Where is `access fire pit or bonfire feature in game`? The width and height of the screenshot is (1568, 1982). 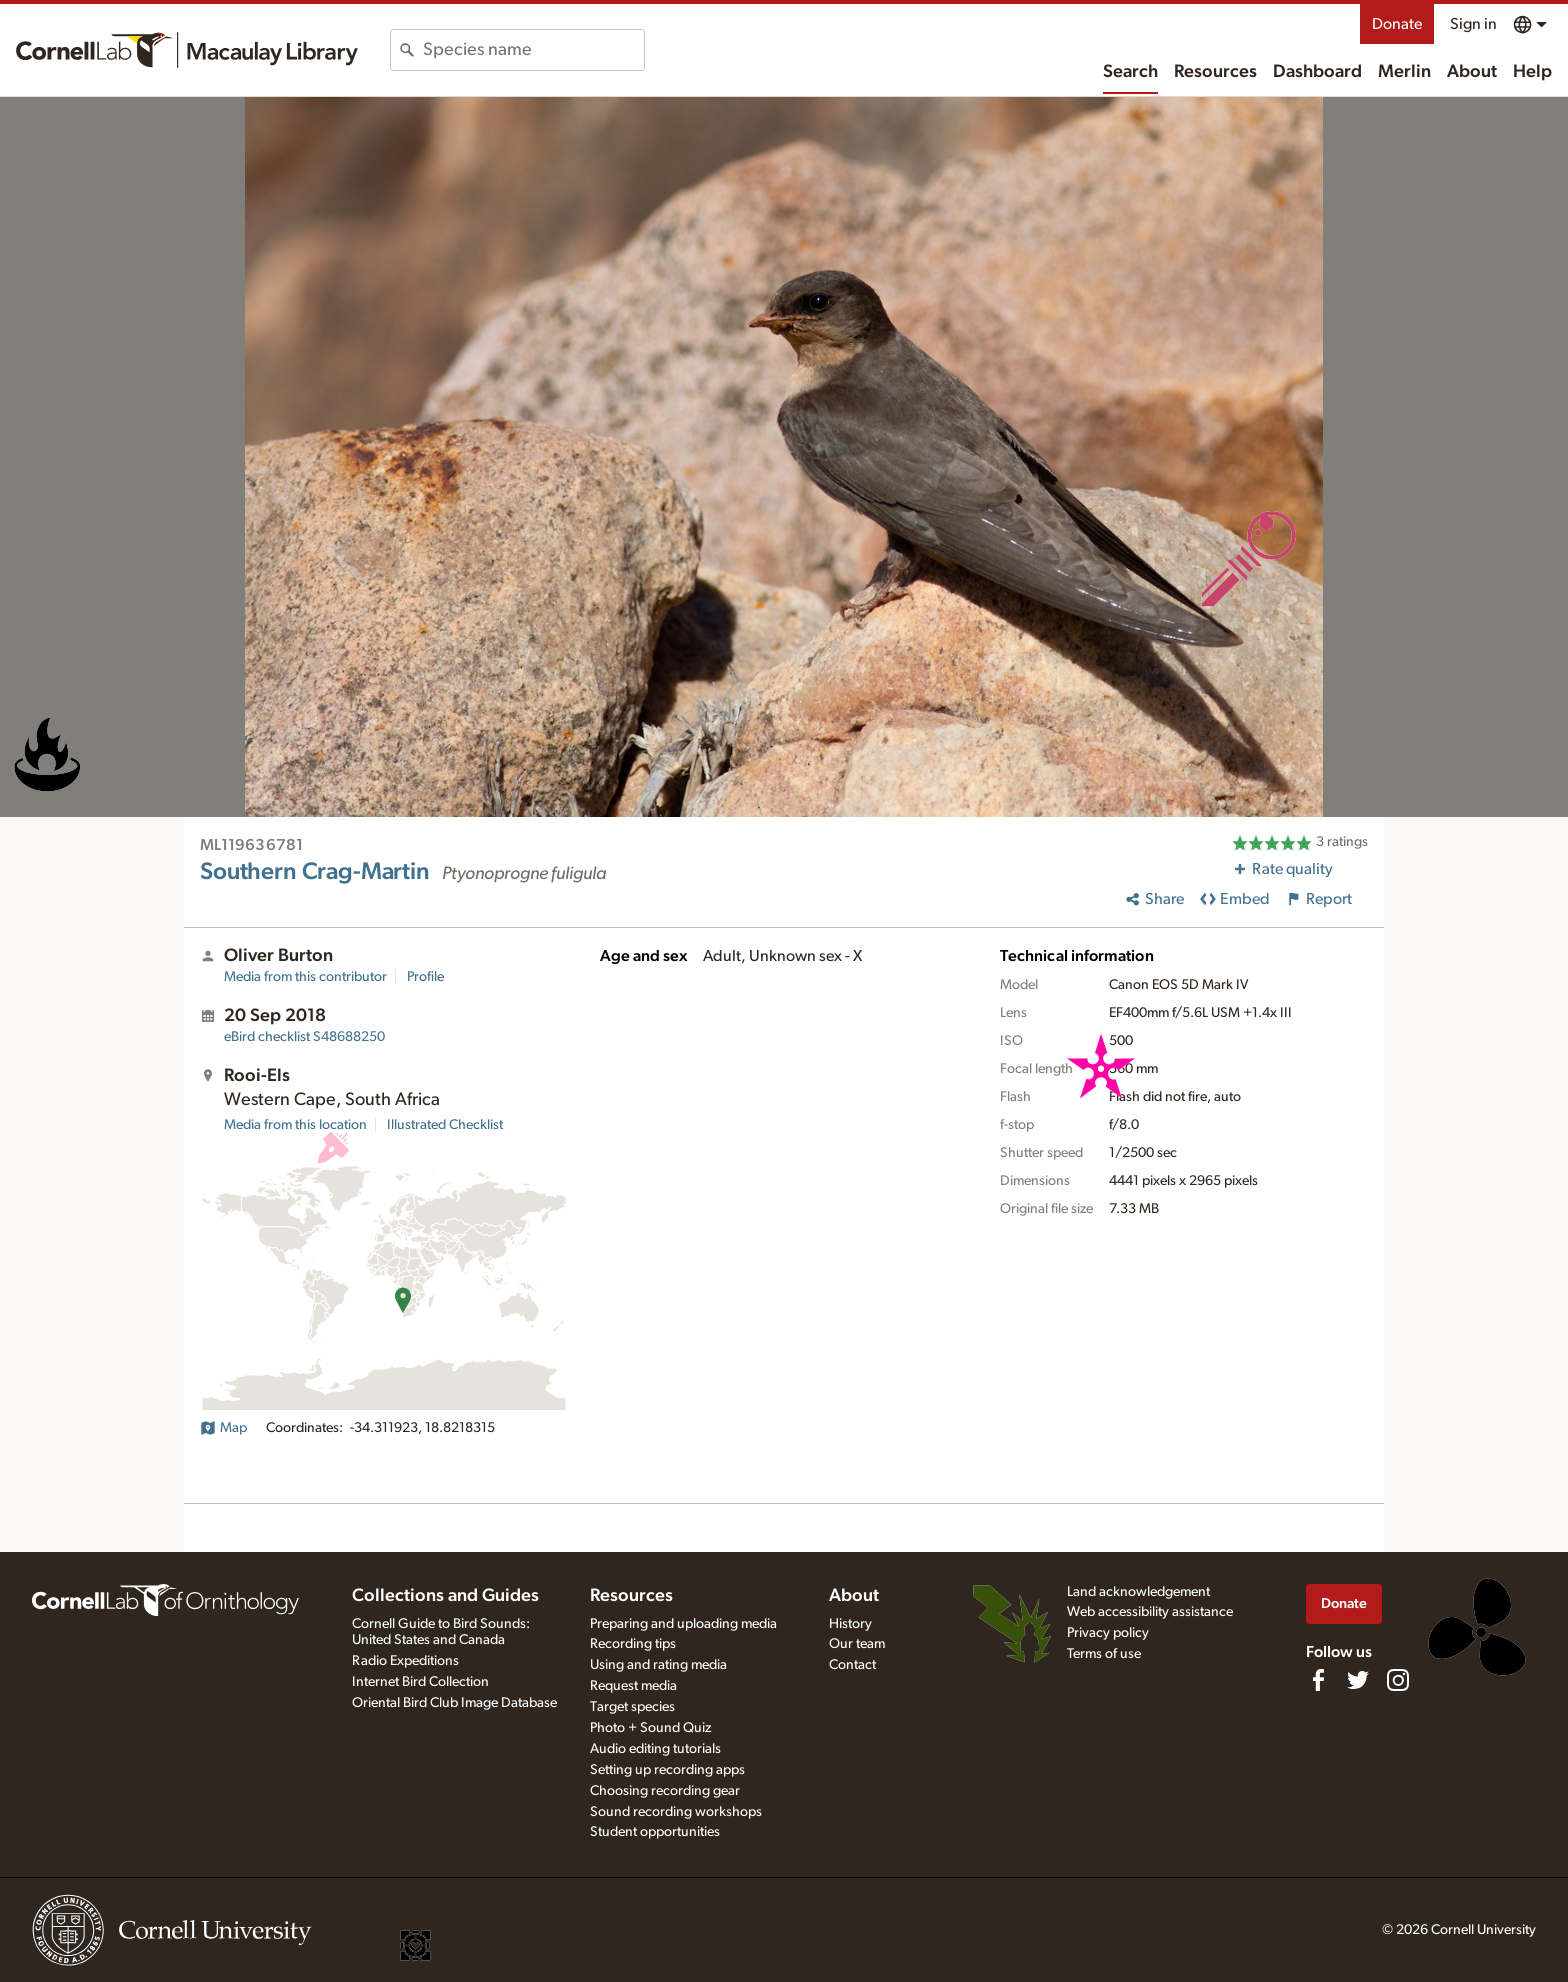
access fire pit or bonfire feature in game is located at coordinates (46, 754).